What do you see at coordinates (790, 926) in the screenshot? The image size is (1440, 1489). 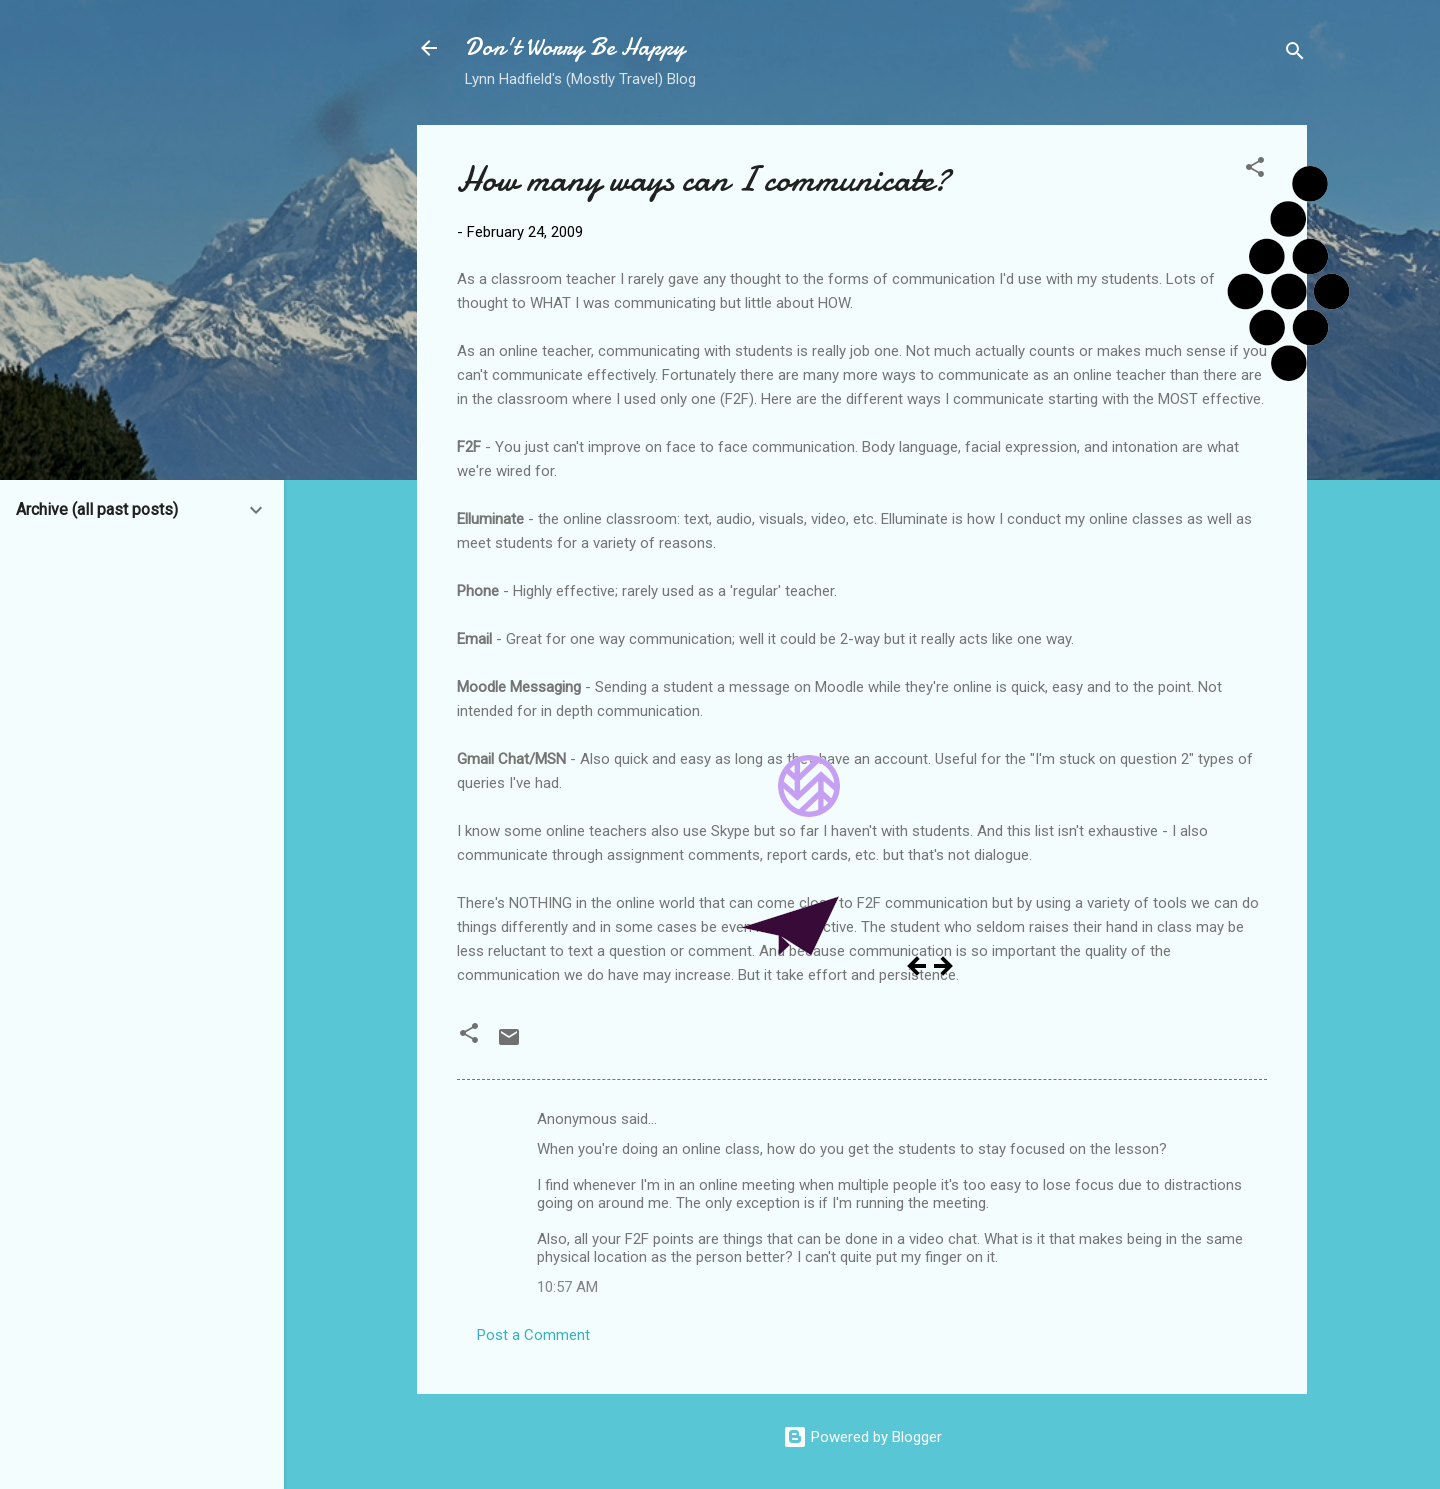 I see `minutemailer logo` at bounding box center [790, 926].